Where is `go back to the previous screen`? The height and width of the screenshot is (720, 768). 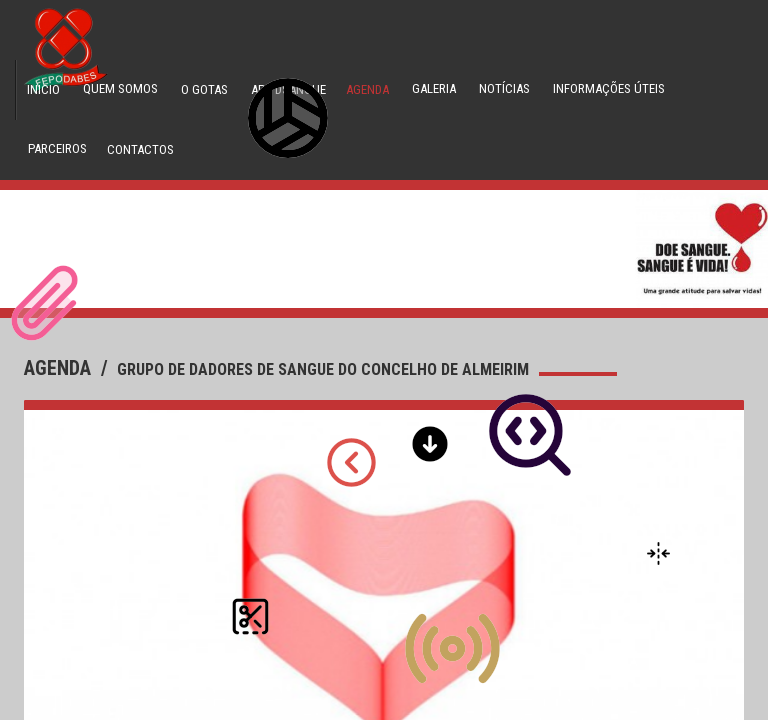 go back to the previous screen is located at coordinates (351, 462).